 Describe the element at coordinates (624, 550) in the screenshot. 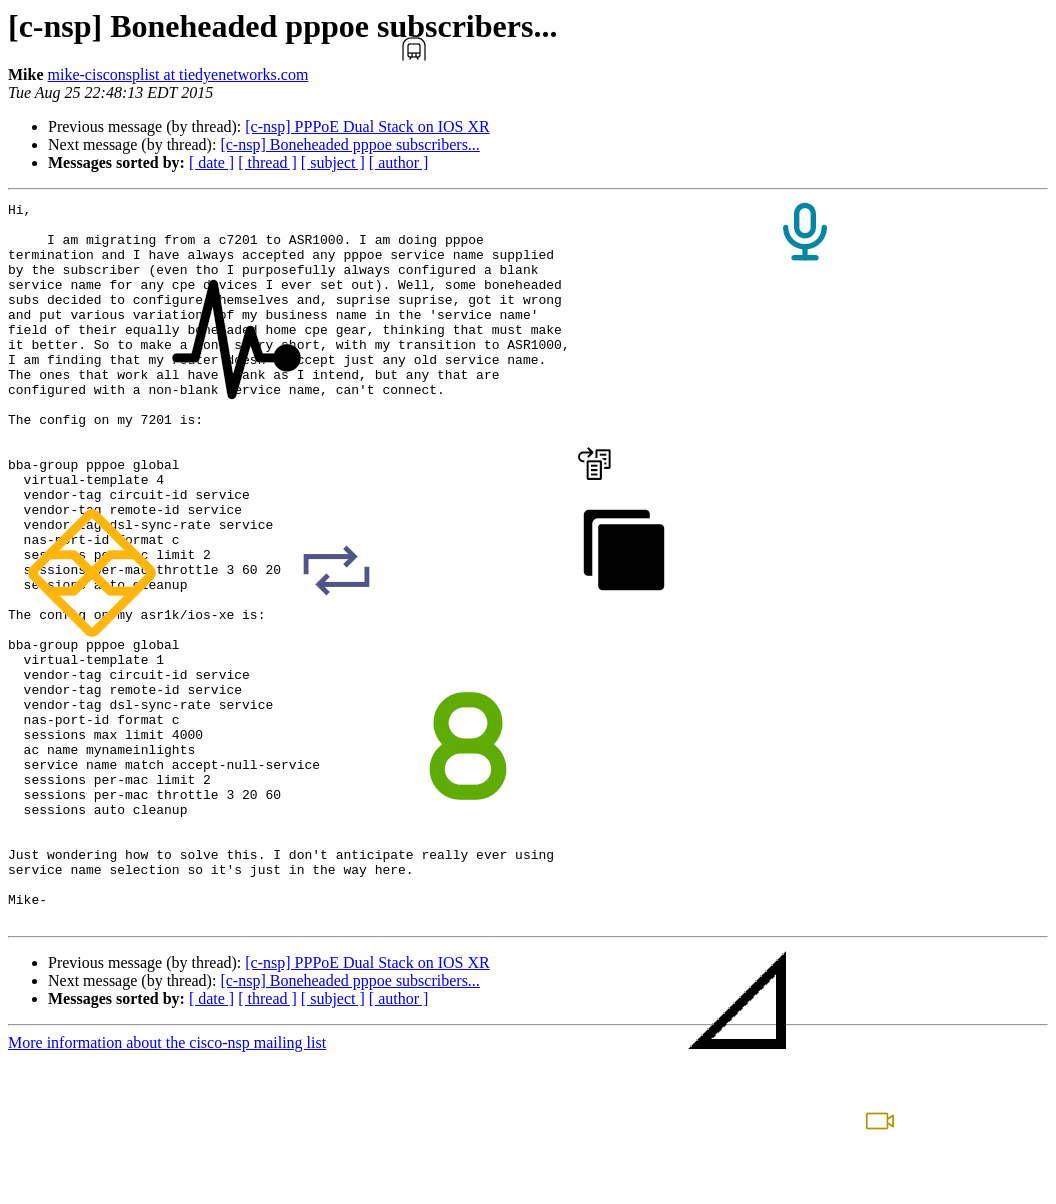

I see `copy to clipboard` at that location.